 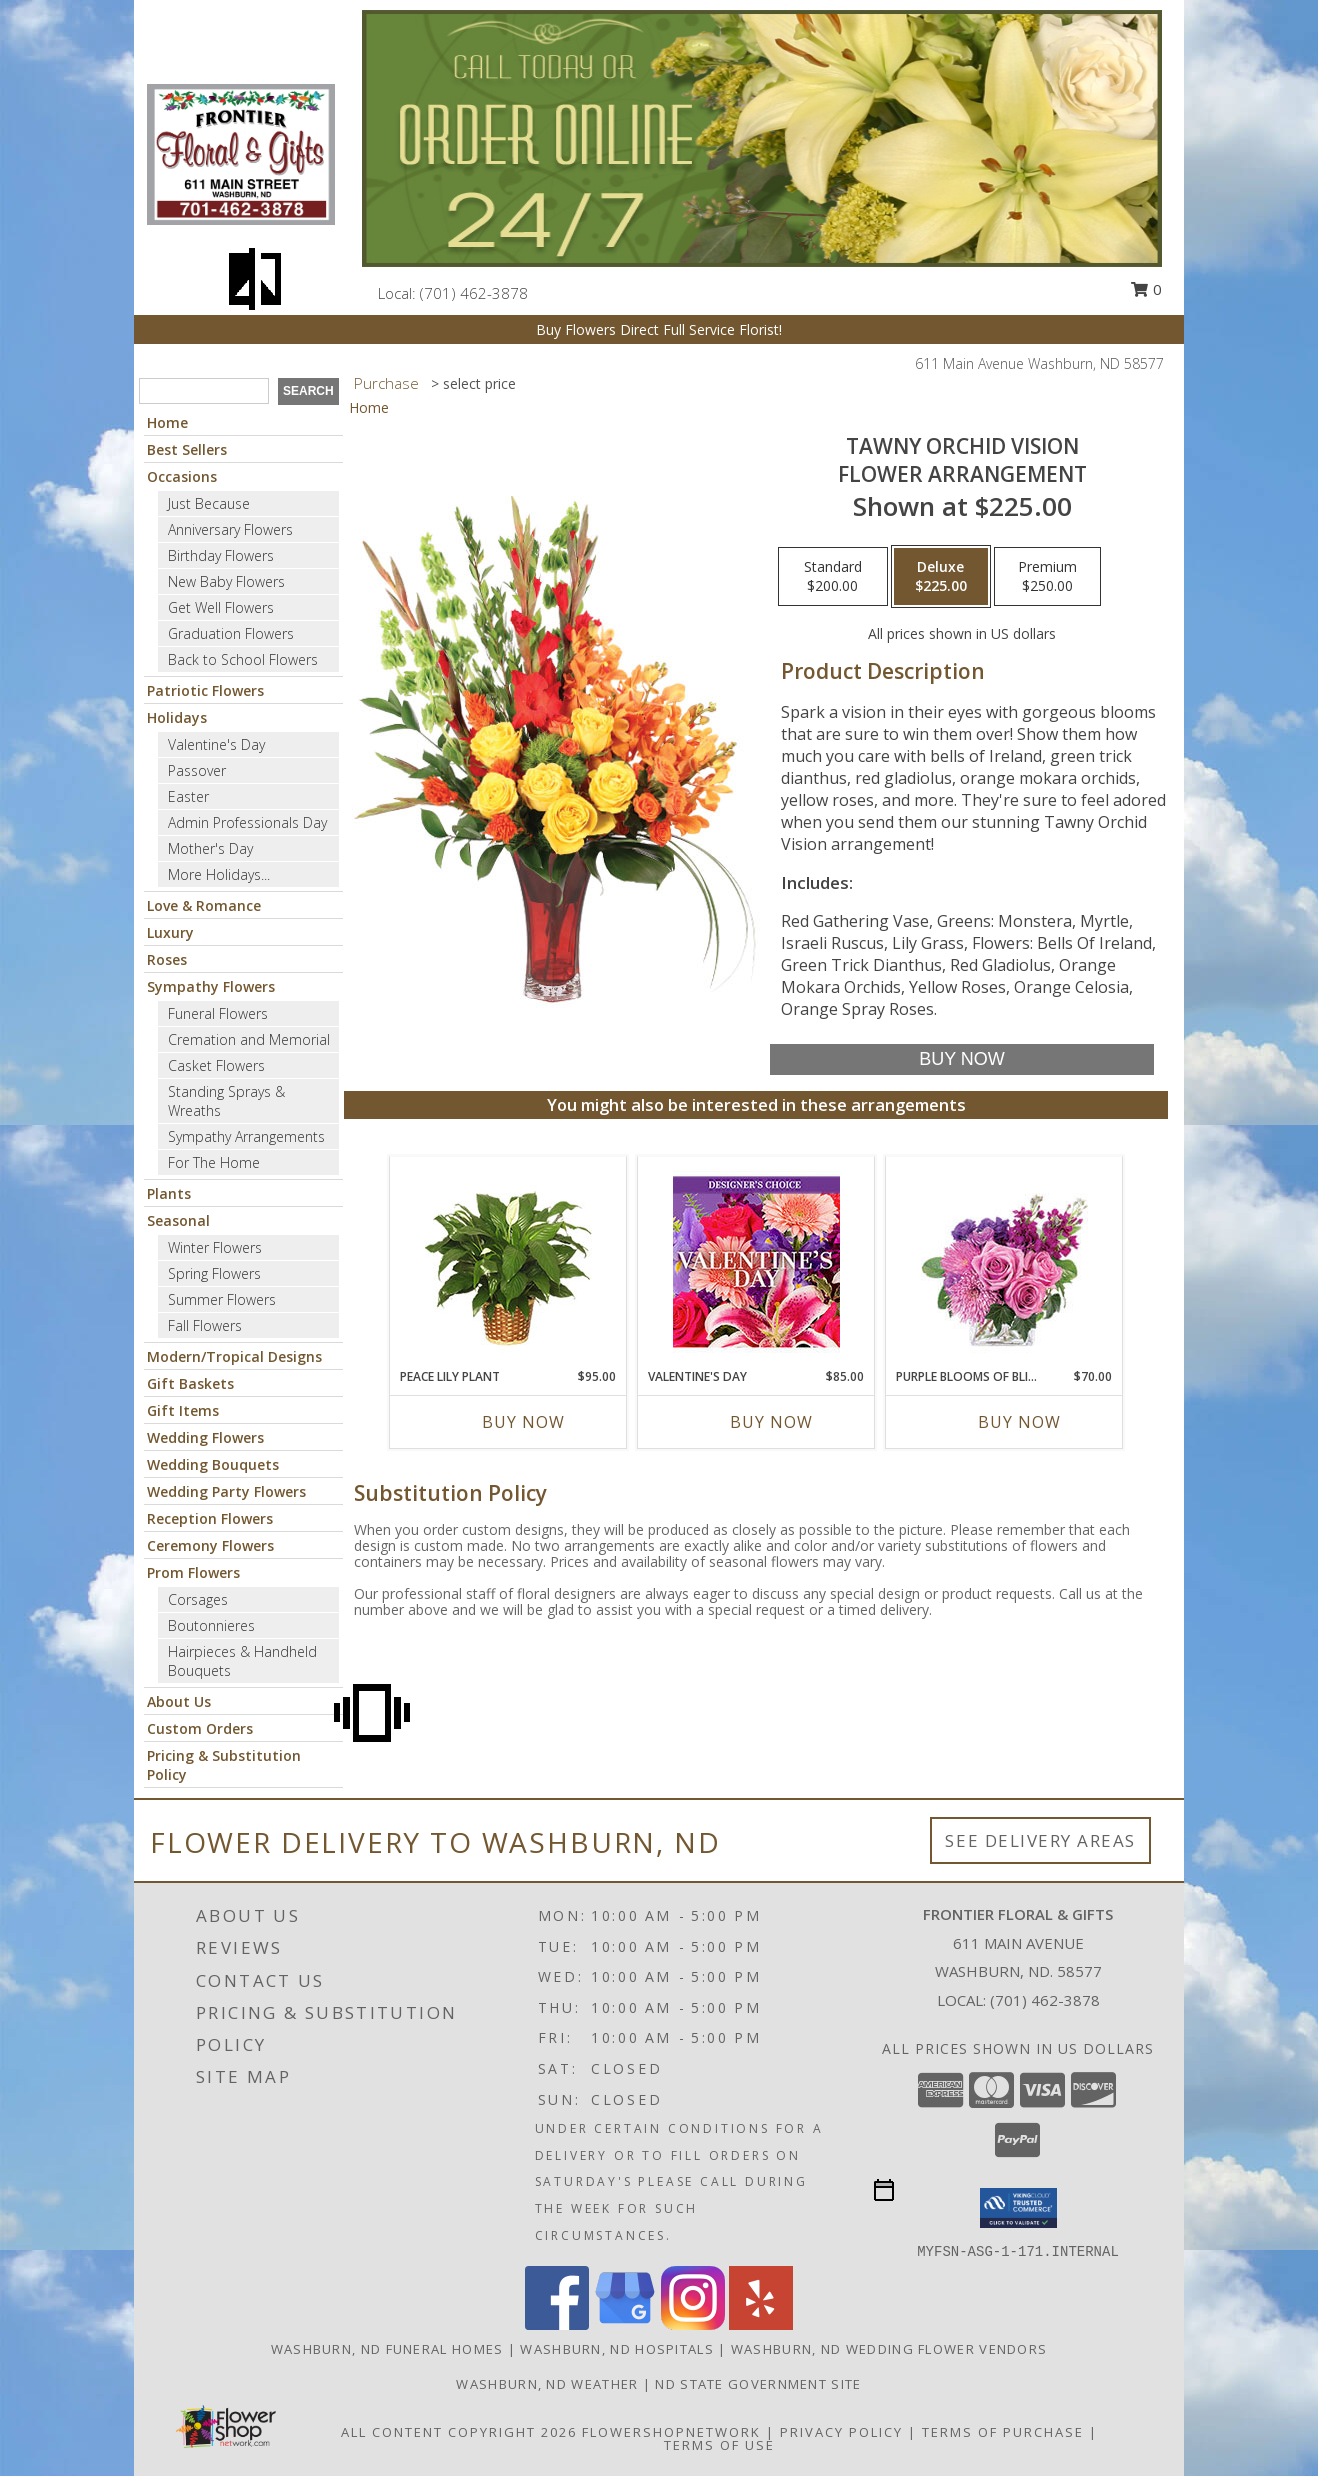 What do you see at coordinates (255, 279) in the screenshot?
I see `compare two images side by side` at bounding box center [255, 279].